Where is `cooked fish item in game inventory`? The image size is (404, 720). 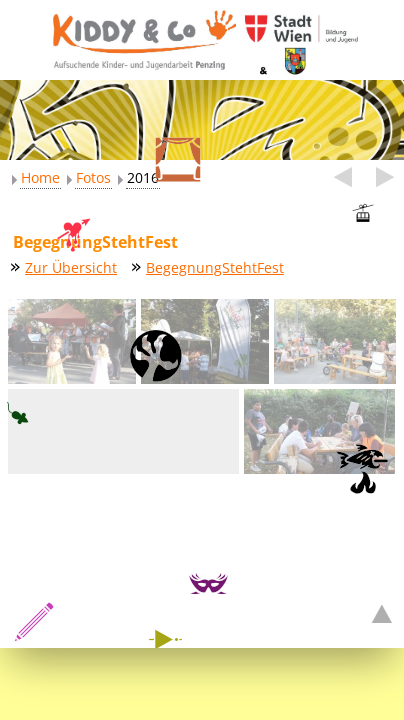 cooked fish item in game inventory is located at coordinates (362, 469).